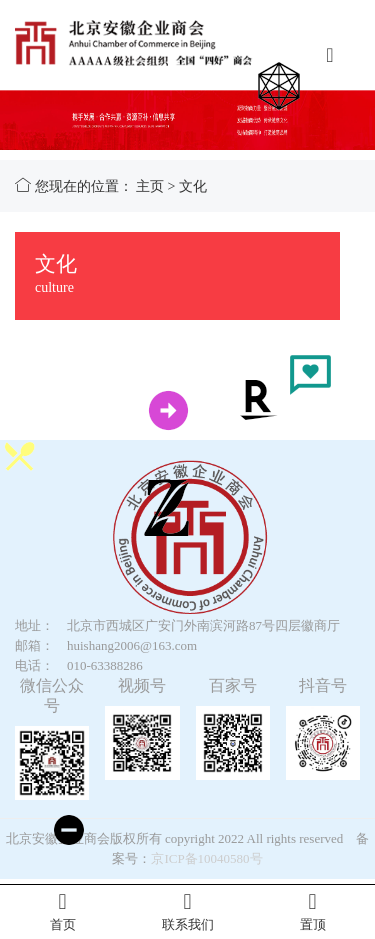  What do you see at coordinates (19, 455) in the screenshot?
I see `find nearby restaurants` at bounding box center [19, 455].